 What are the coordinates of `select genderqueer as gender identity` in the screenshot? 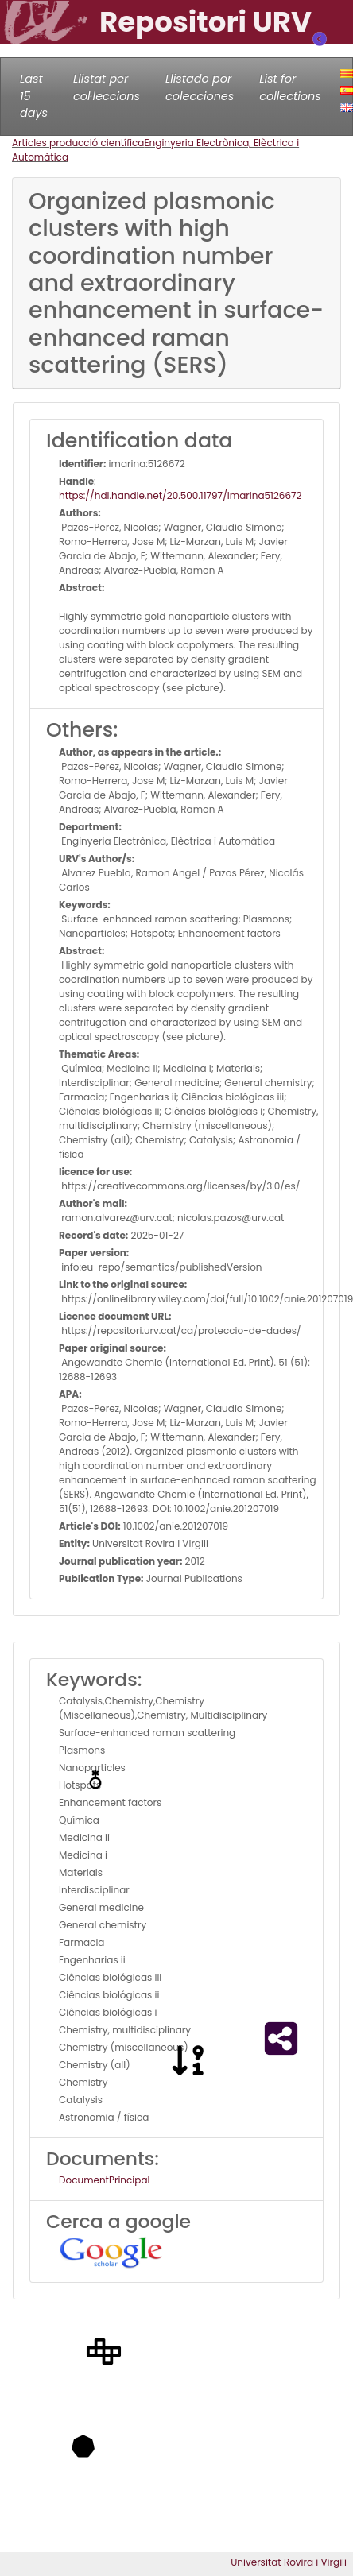 It's located at (95, 1779).